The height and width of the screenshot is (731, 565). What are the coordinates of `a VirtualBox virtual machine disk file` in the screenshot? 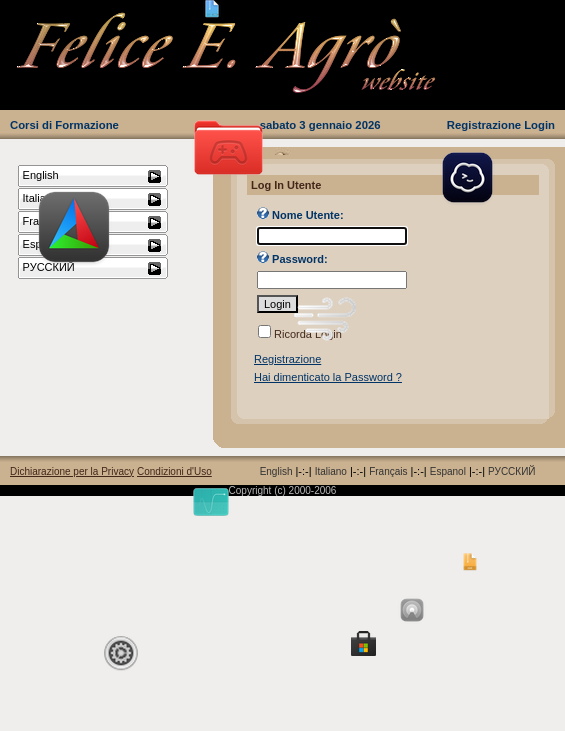 It's located at (212, 9).